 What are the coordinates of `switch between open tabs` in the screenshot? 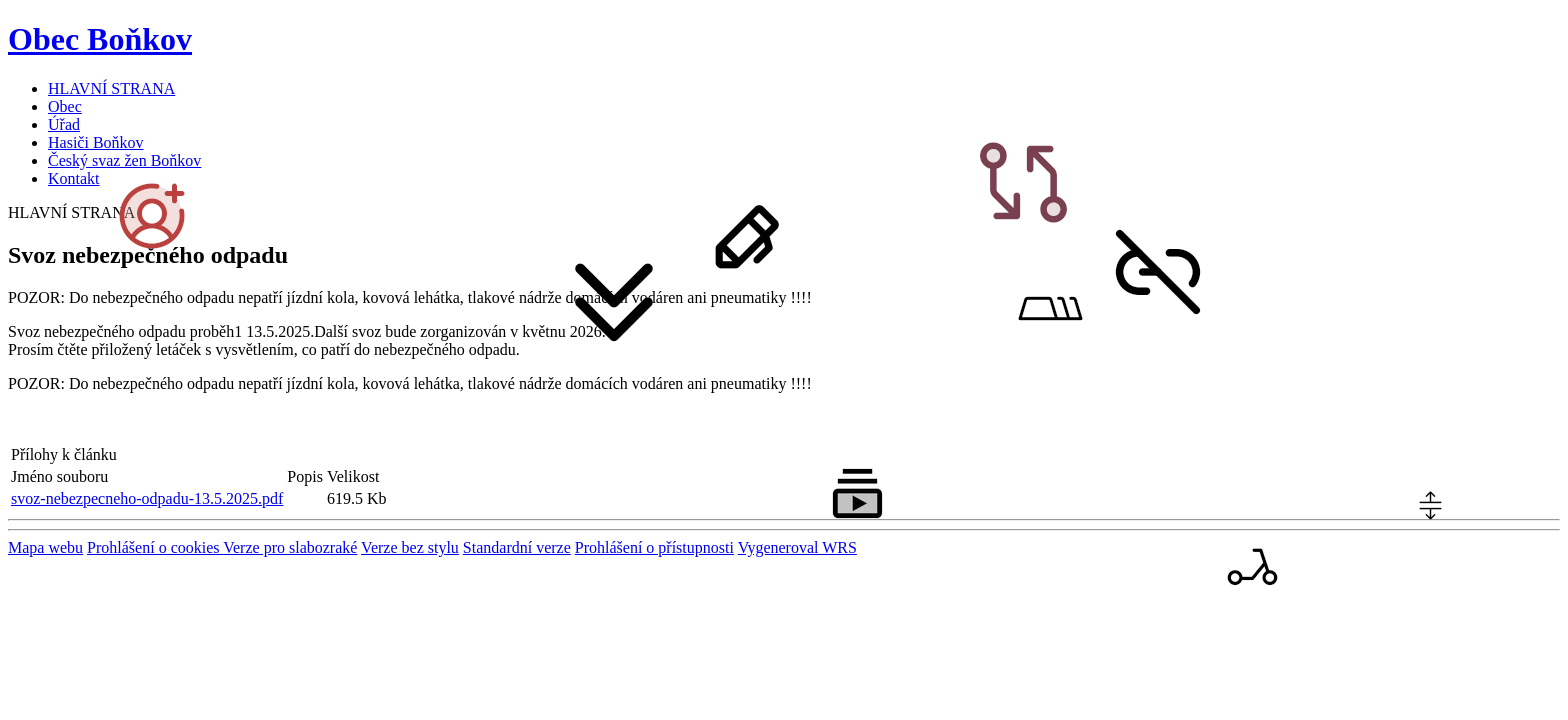 It's located at (1050, 308).